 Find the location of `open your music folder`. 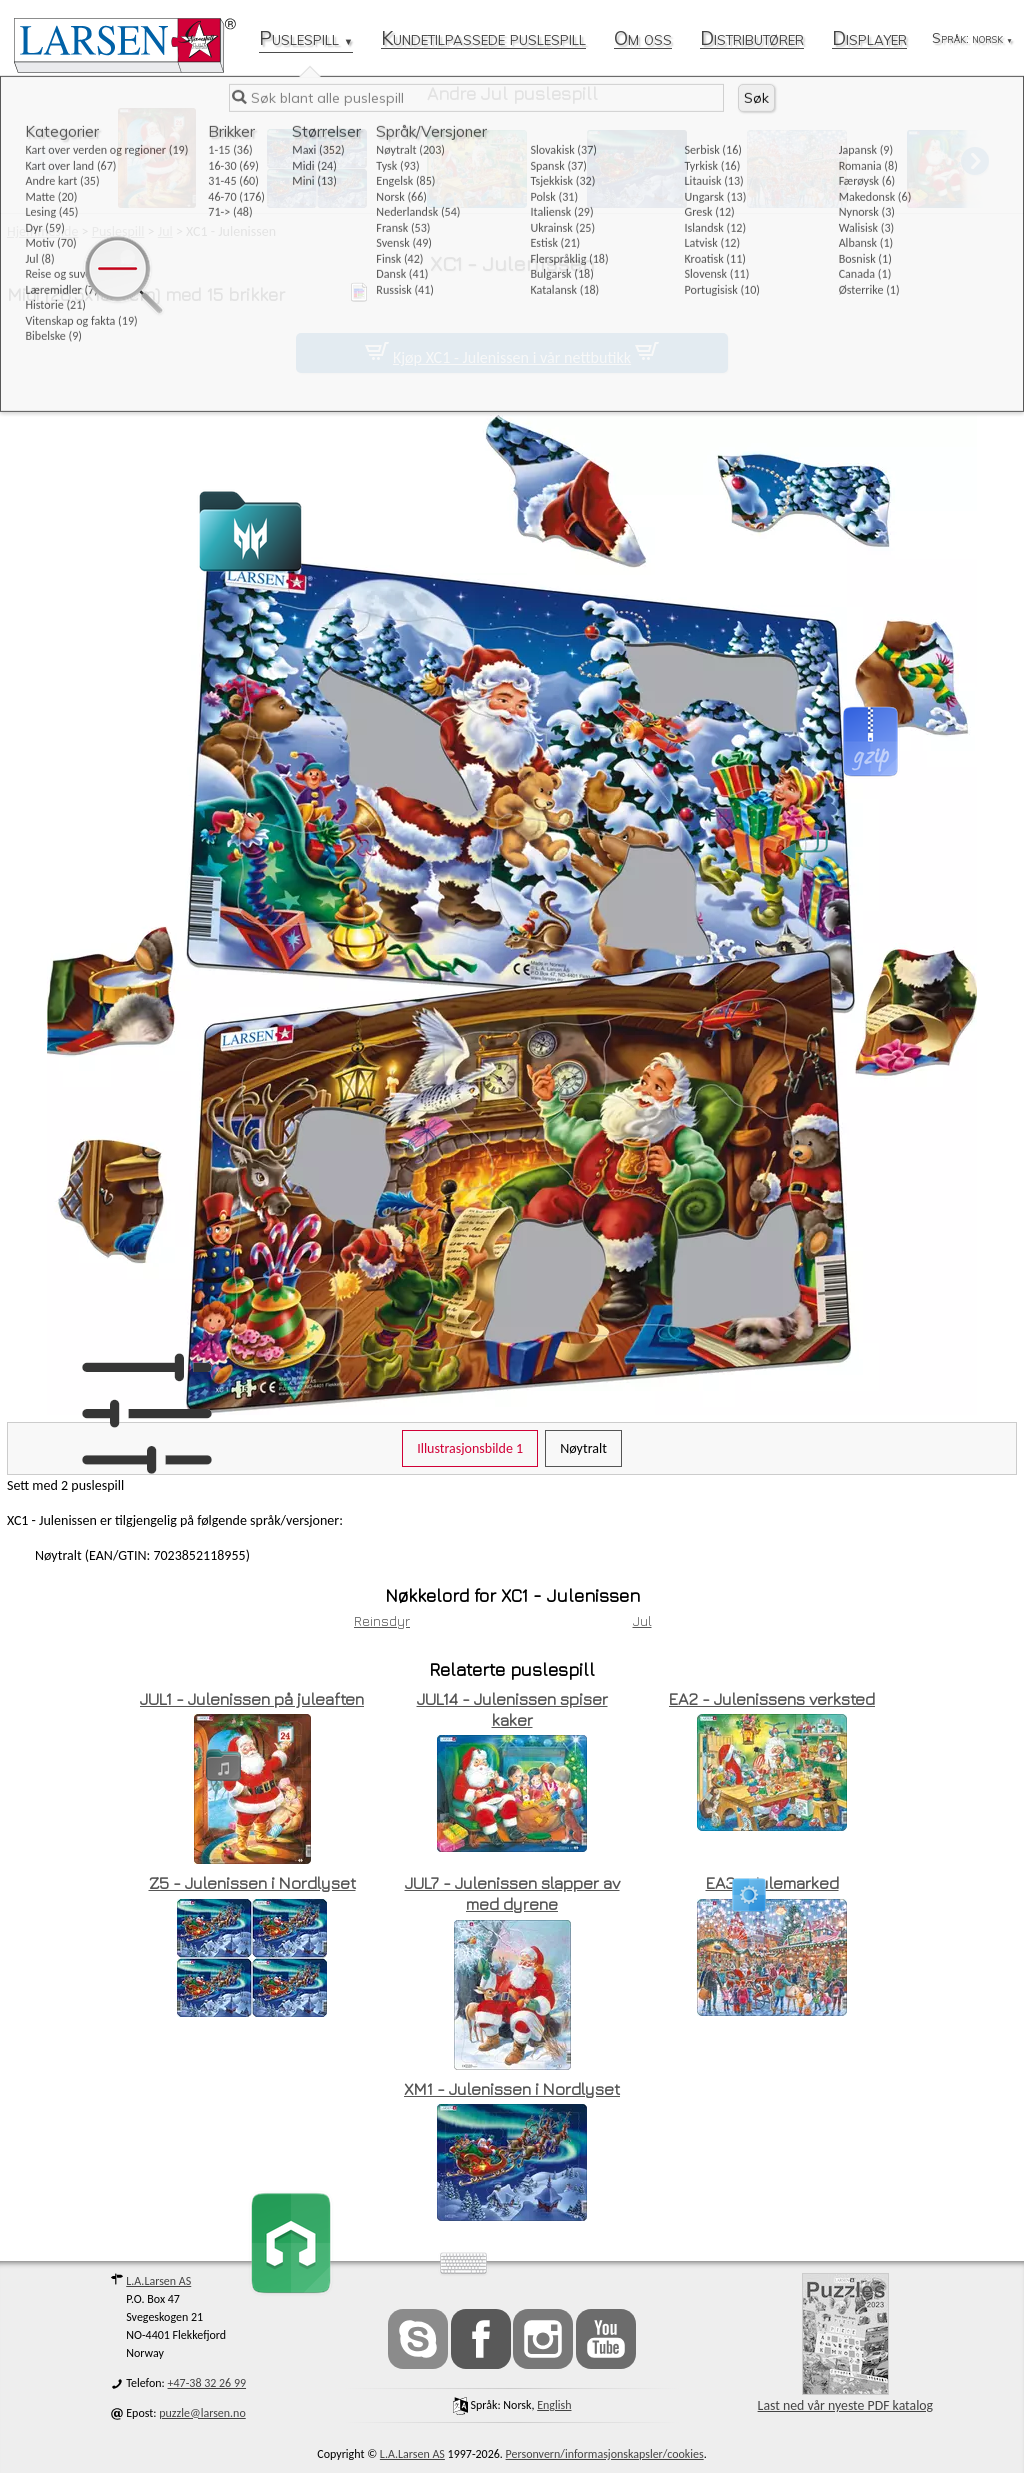

open your music folder is located at coordinates (223, 1764).